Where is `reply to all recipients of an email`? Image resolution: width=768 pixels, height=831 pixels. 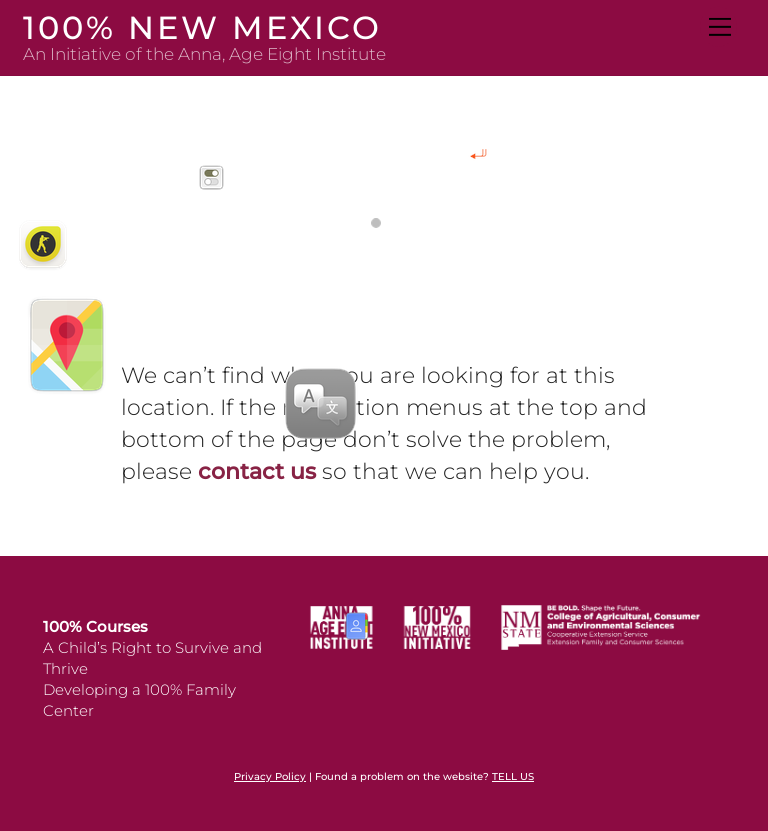 reply to all recipients of an email is located at coordinates (478, 154).